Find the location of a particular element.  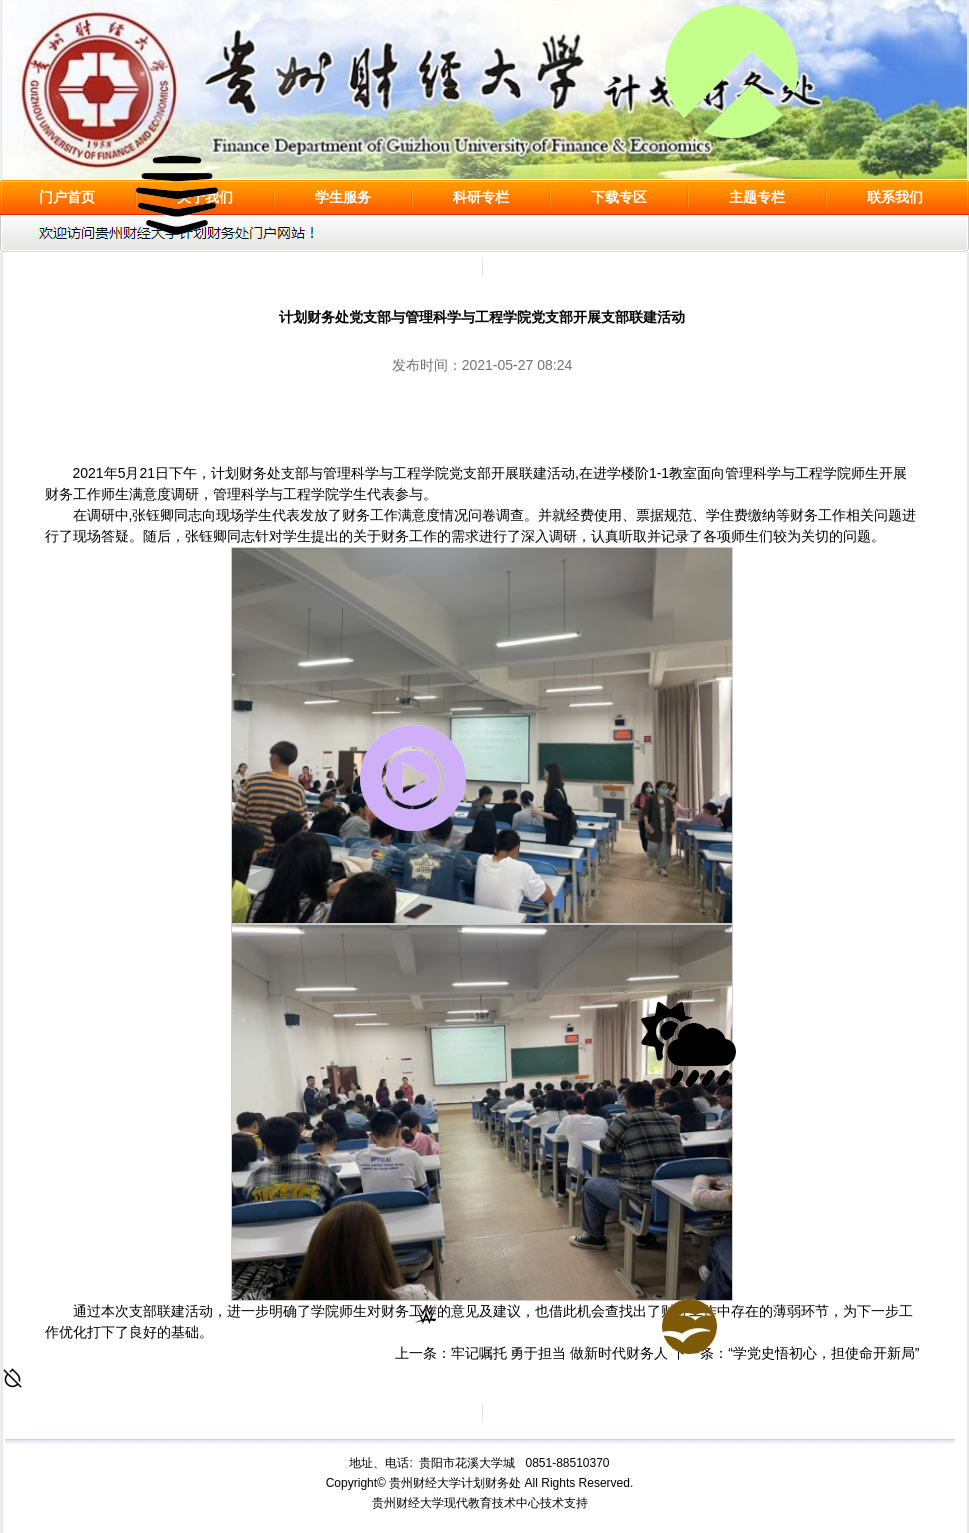

disable blur effect is located at coordinates (12, 1378).